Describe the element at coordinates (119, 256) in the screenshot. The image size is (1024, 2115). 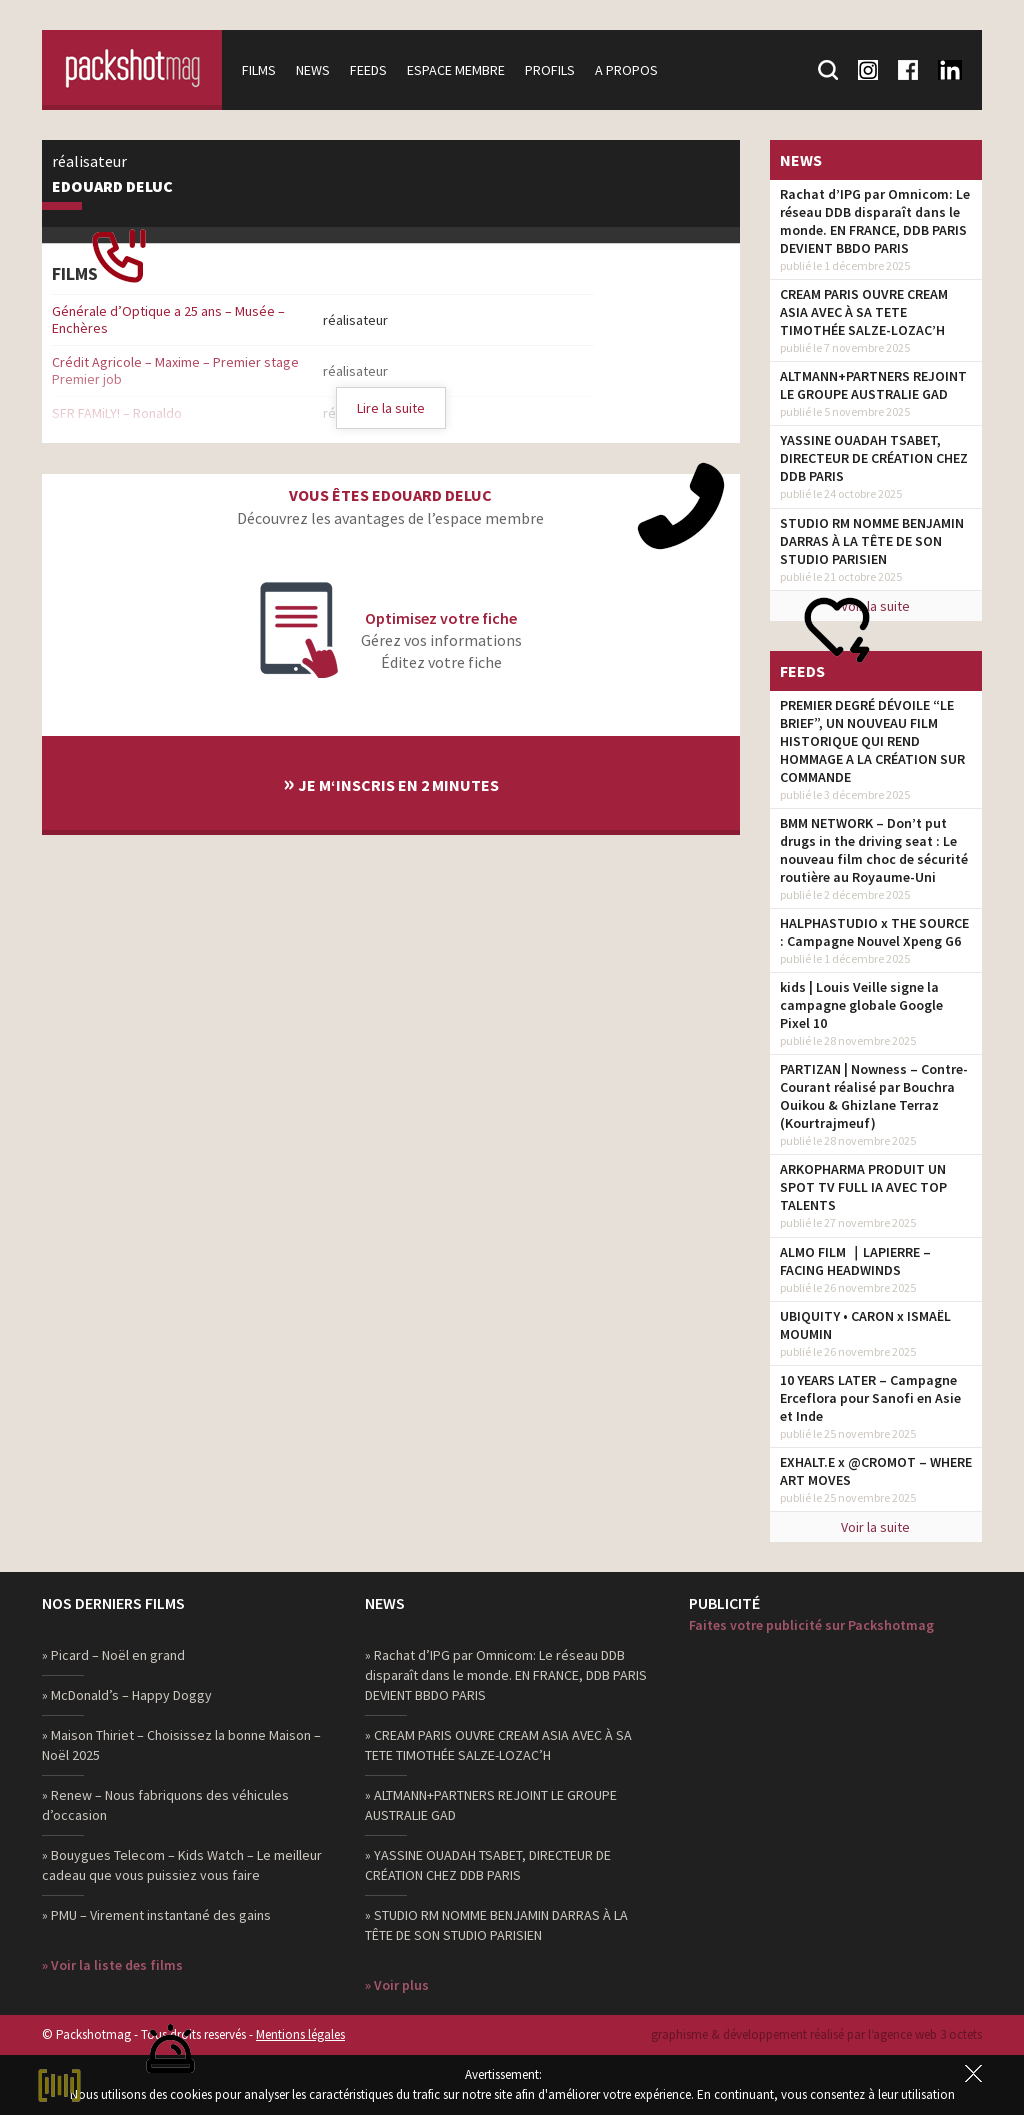
I see `pause an active phone call` at that location.